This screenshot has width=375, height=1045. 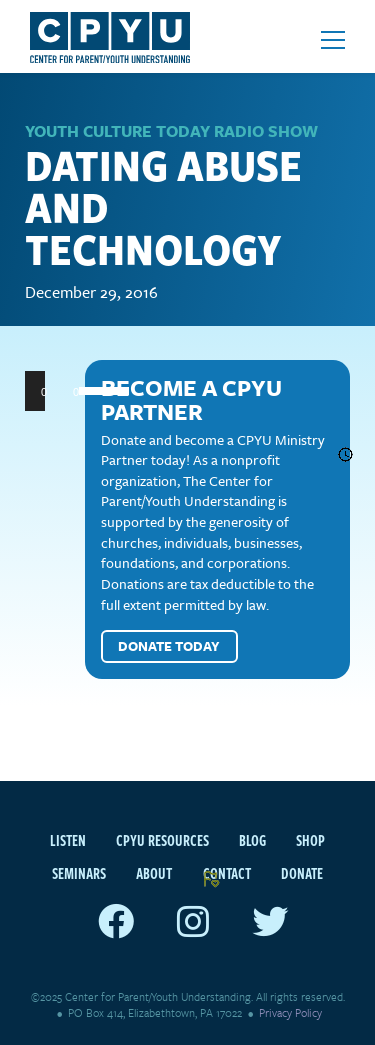 What do you see at coordinates (345, 454) in the screenshot?
I see `view schedule or upcoming events` at bounding box center [345, 454].